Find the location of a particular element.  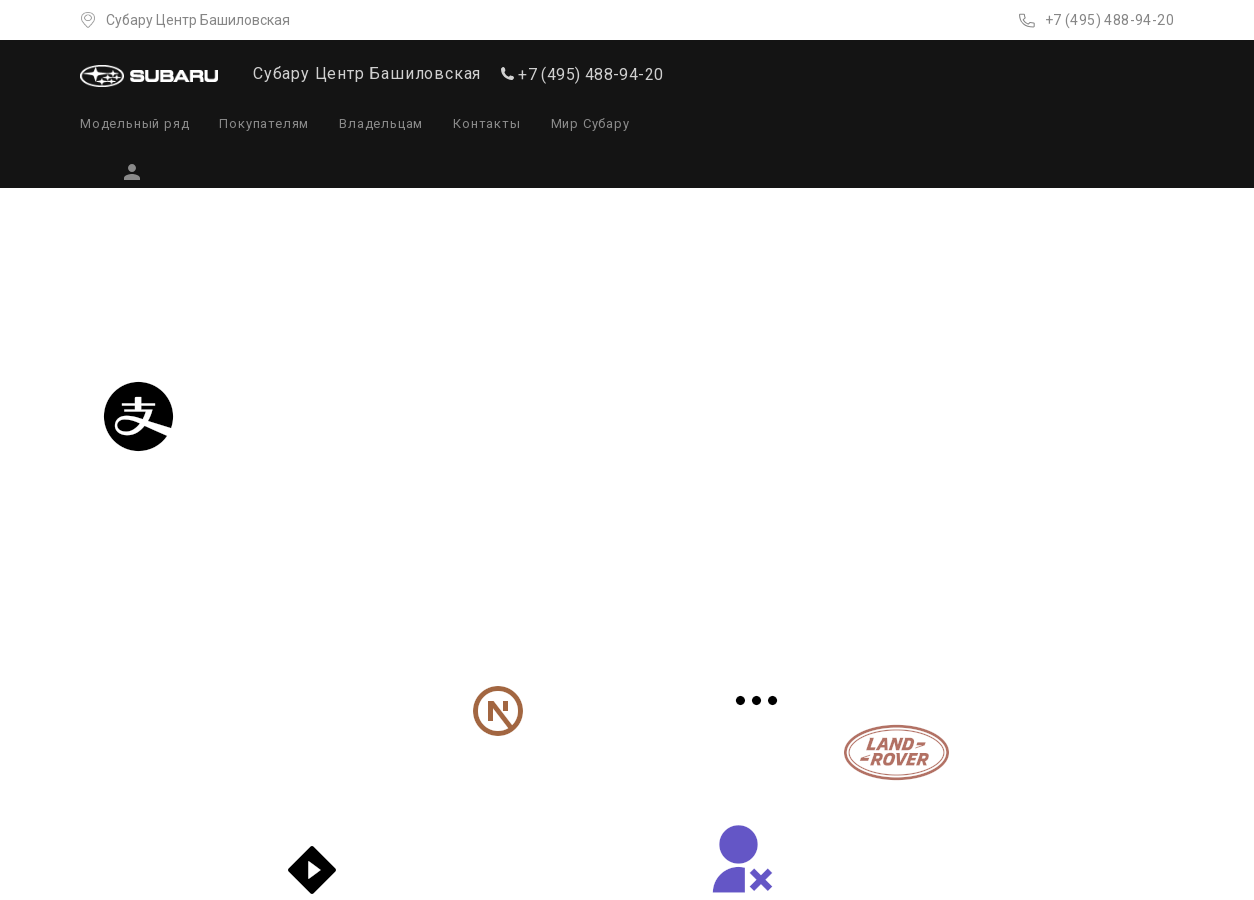

unfollow a user is located at coordinates (738, 860).